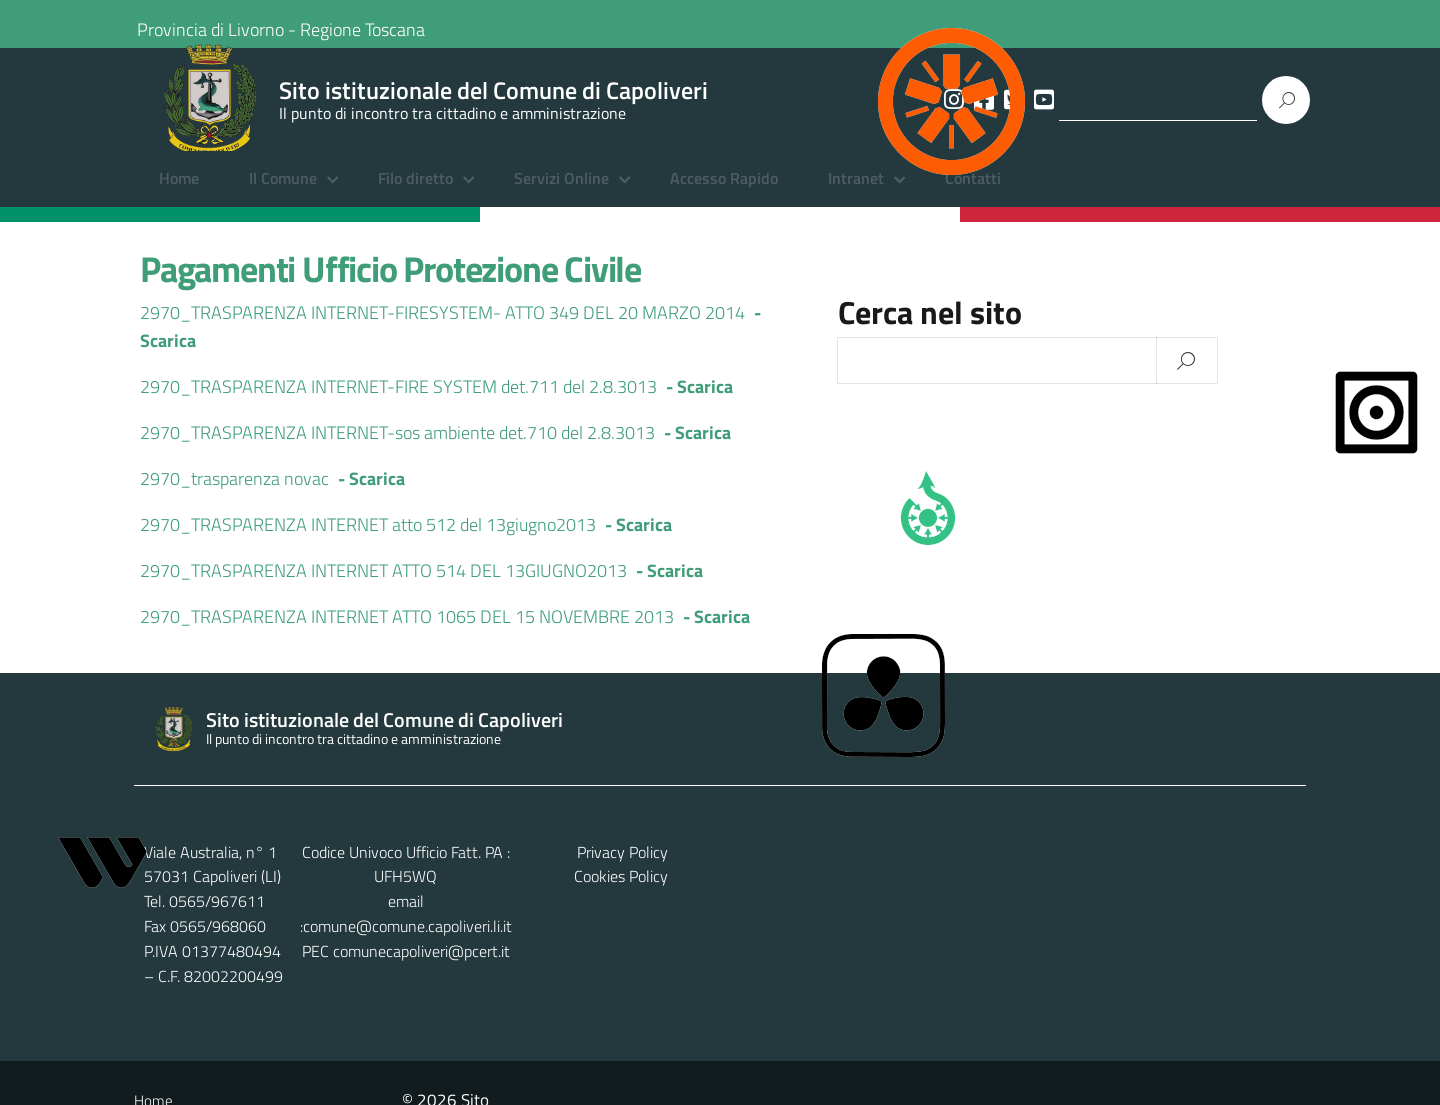  Describe the element at coordinates (883, 695) in the screenshot. I see `open DaVinci Resolve video editing software` at that location.